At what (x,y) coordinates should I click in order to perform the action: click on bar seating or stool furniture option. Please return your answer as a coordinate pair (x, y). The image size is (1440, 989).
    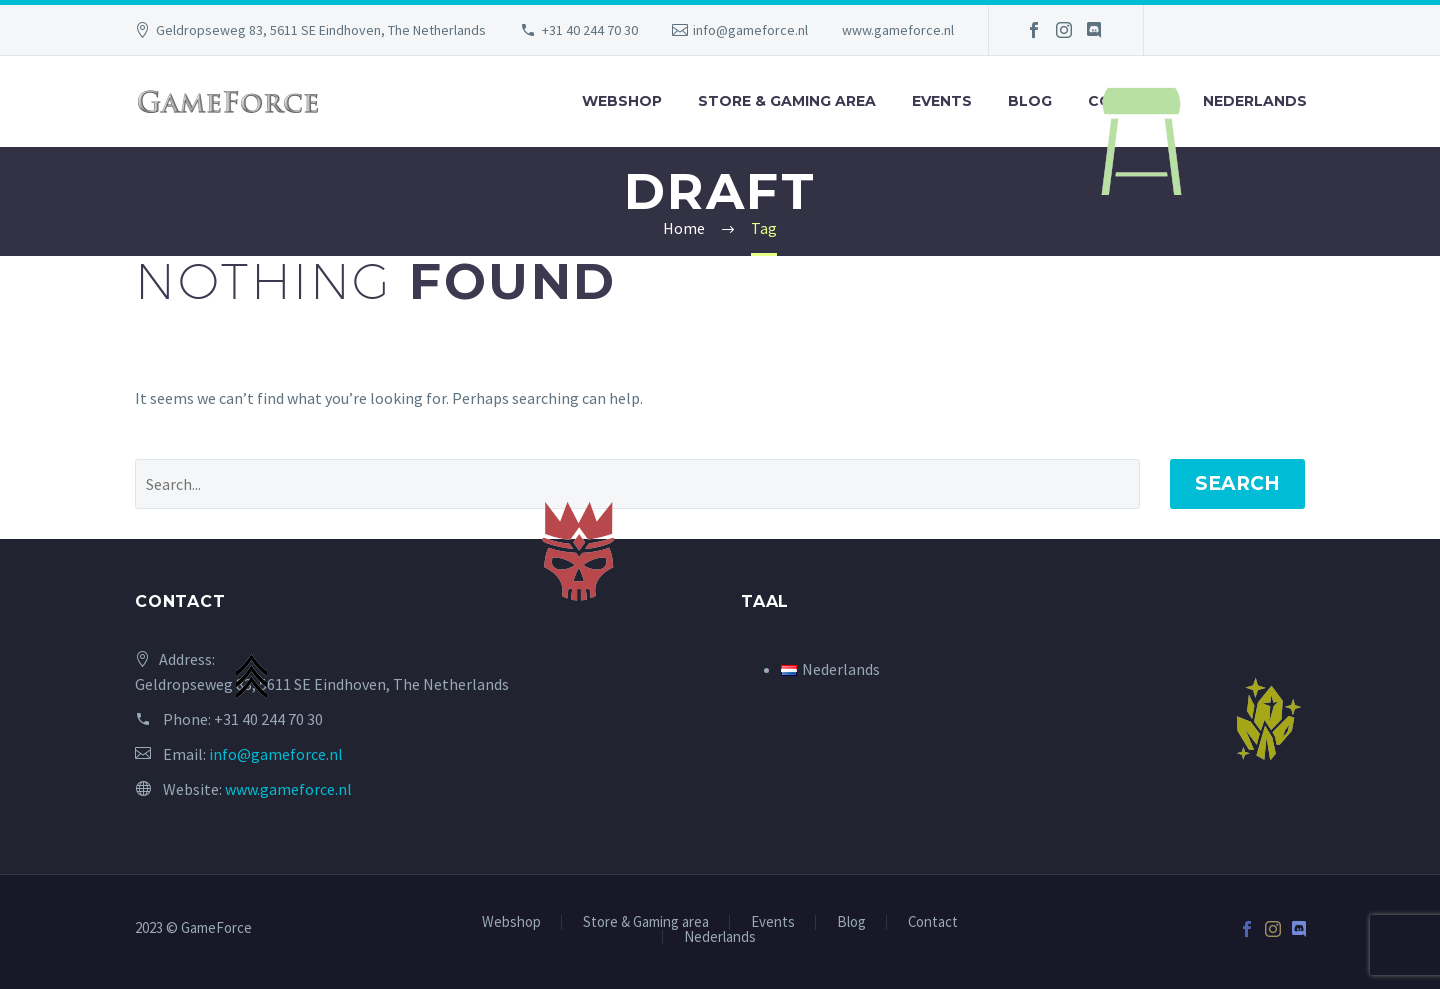
    Looking at the image, I should click on (1141, 139).